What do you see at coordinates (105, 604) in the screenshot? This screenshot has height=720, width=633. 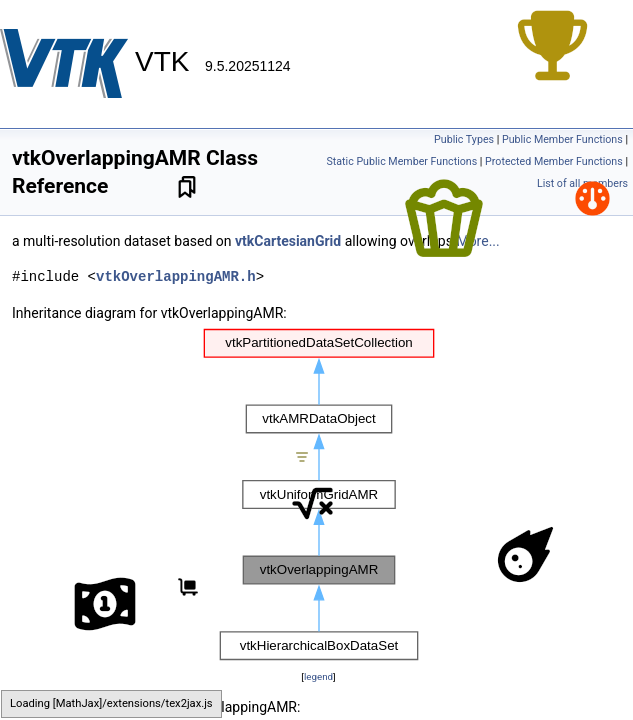 I see `view payment or billing information` at bounding box center [105, 604].